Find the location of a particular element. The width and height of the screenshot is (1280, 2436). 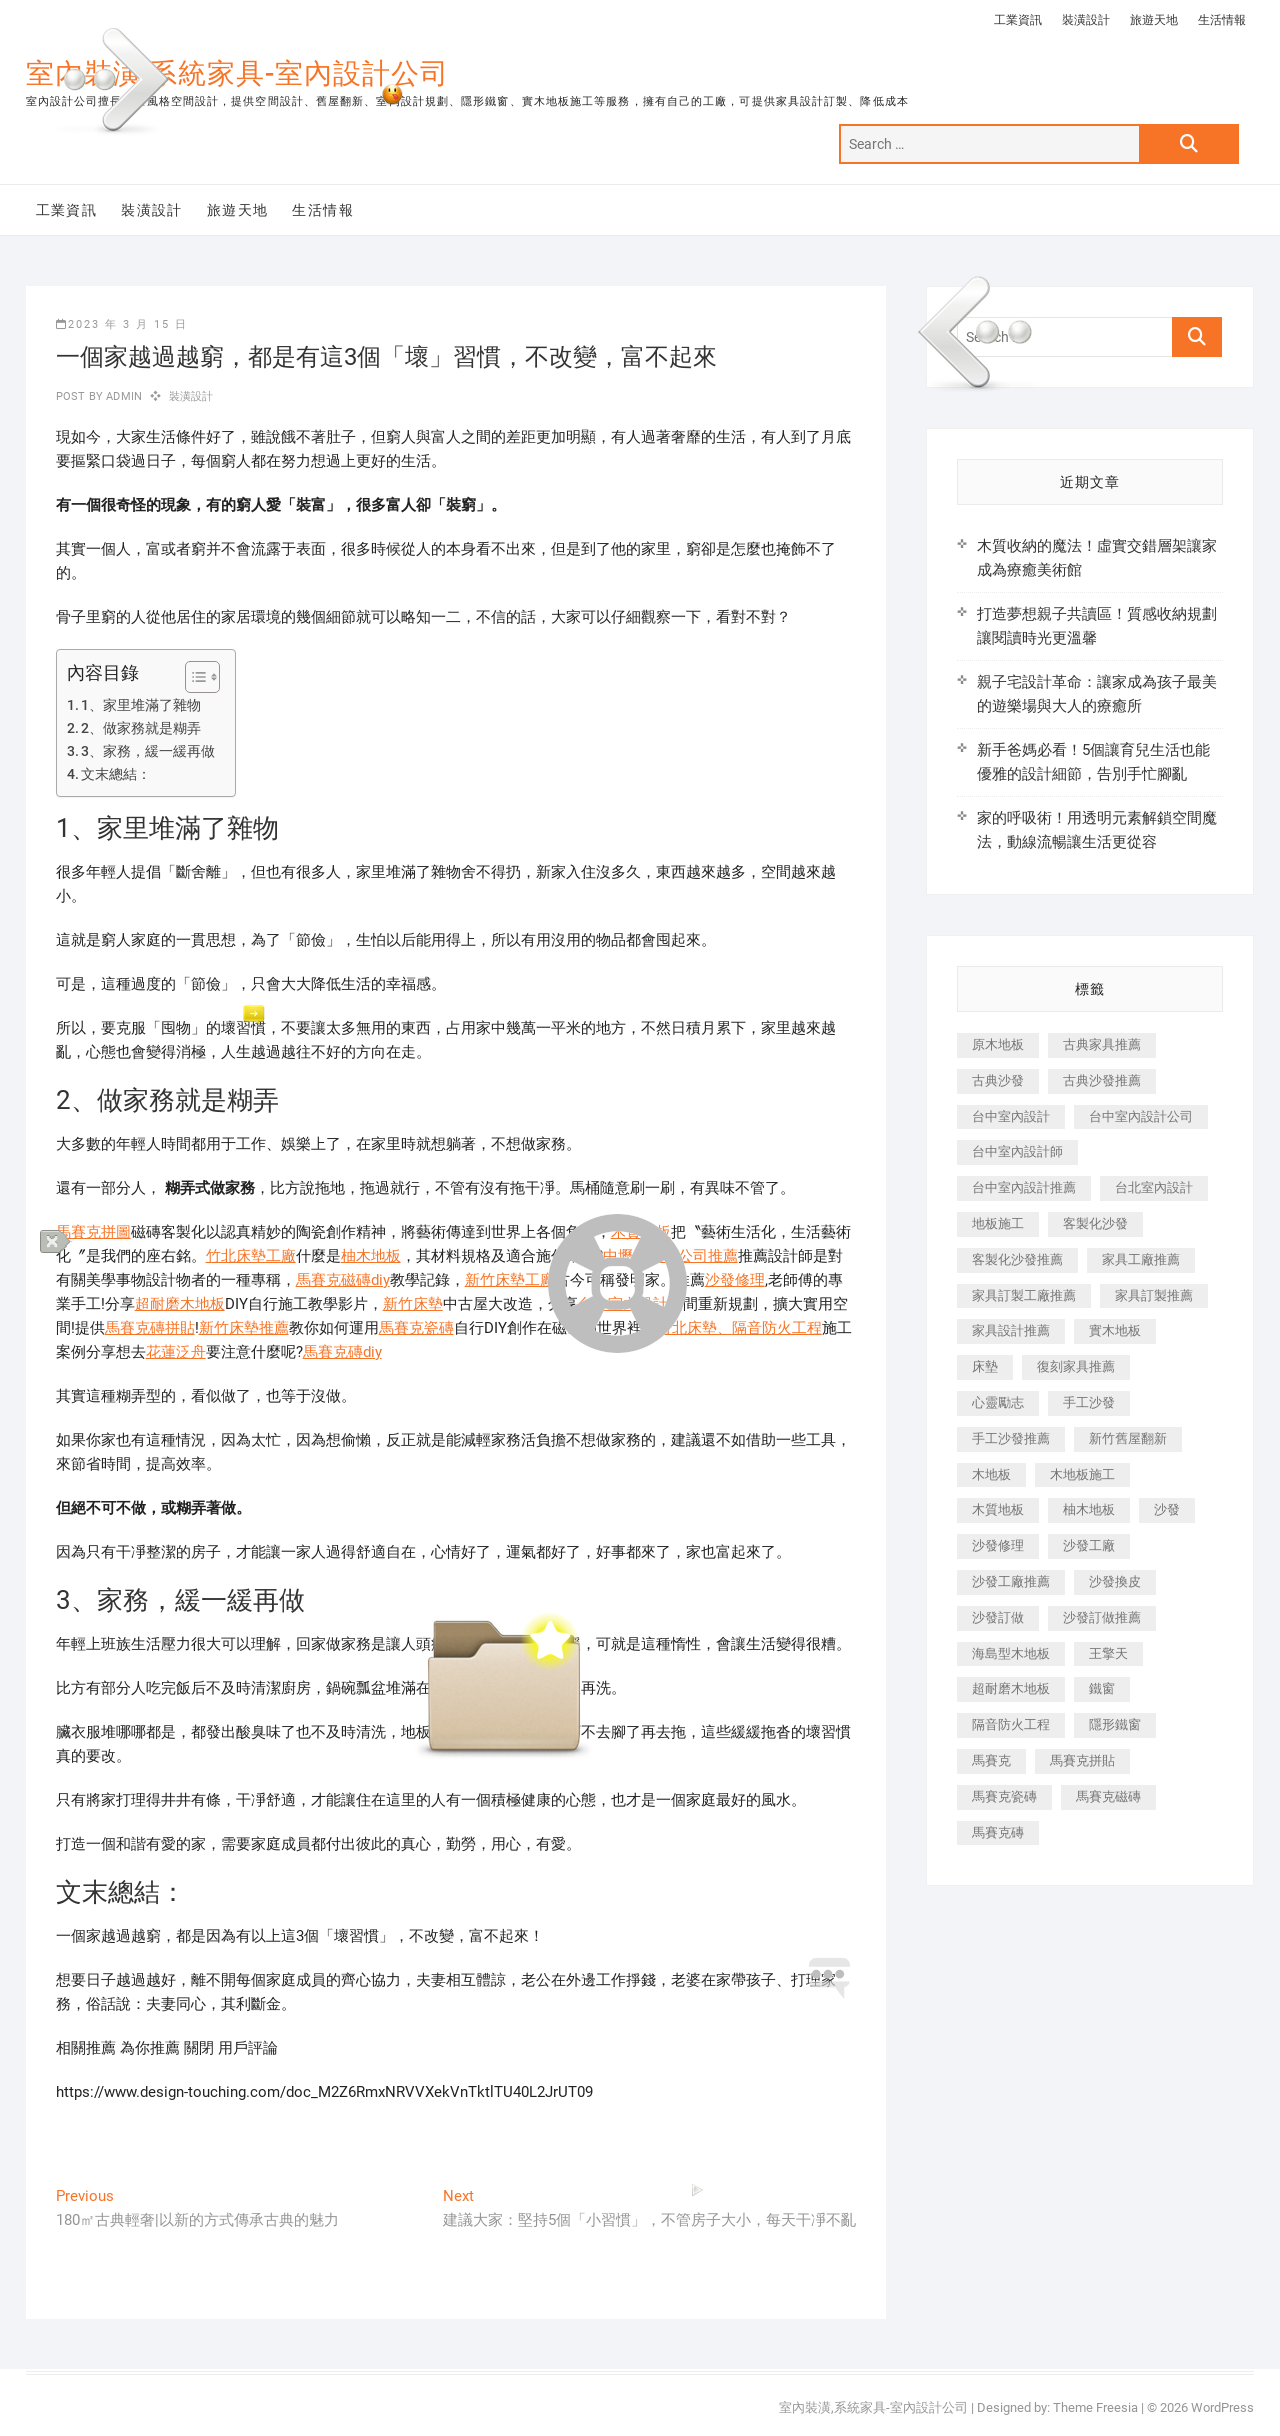

create a new folder is located at coordinates (504, 1694).